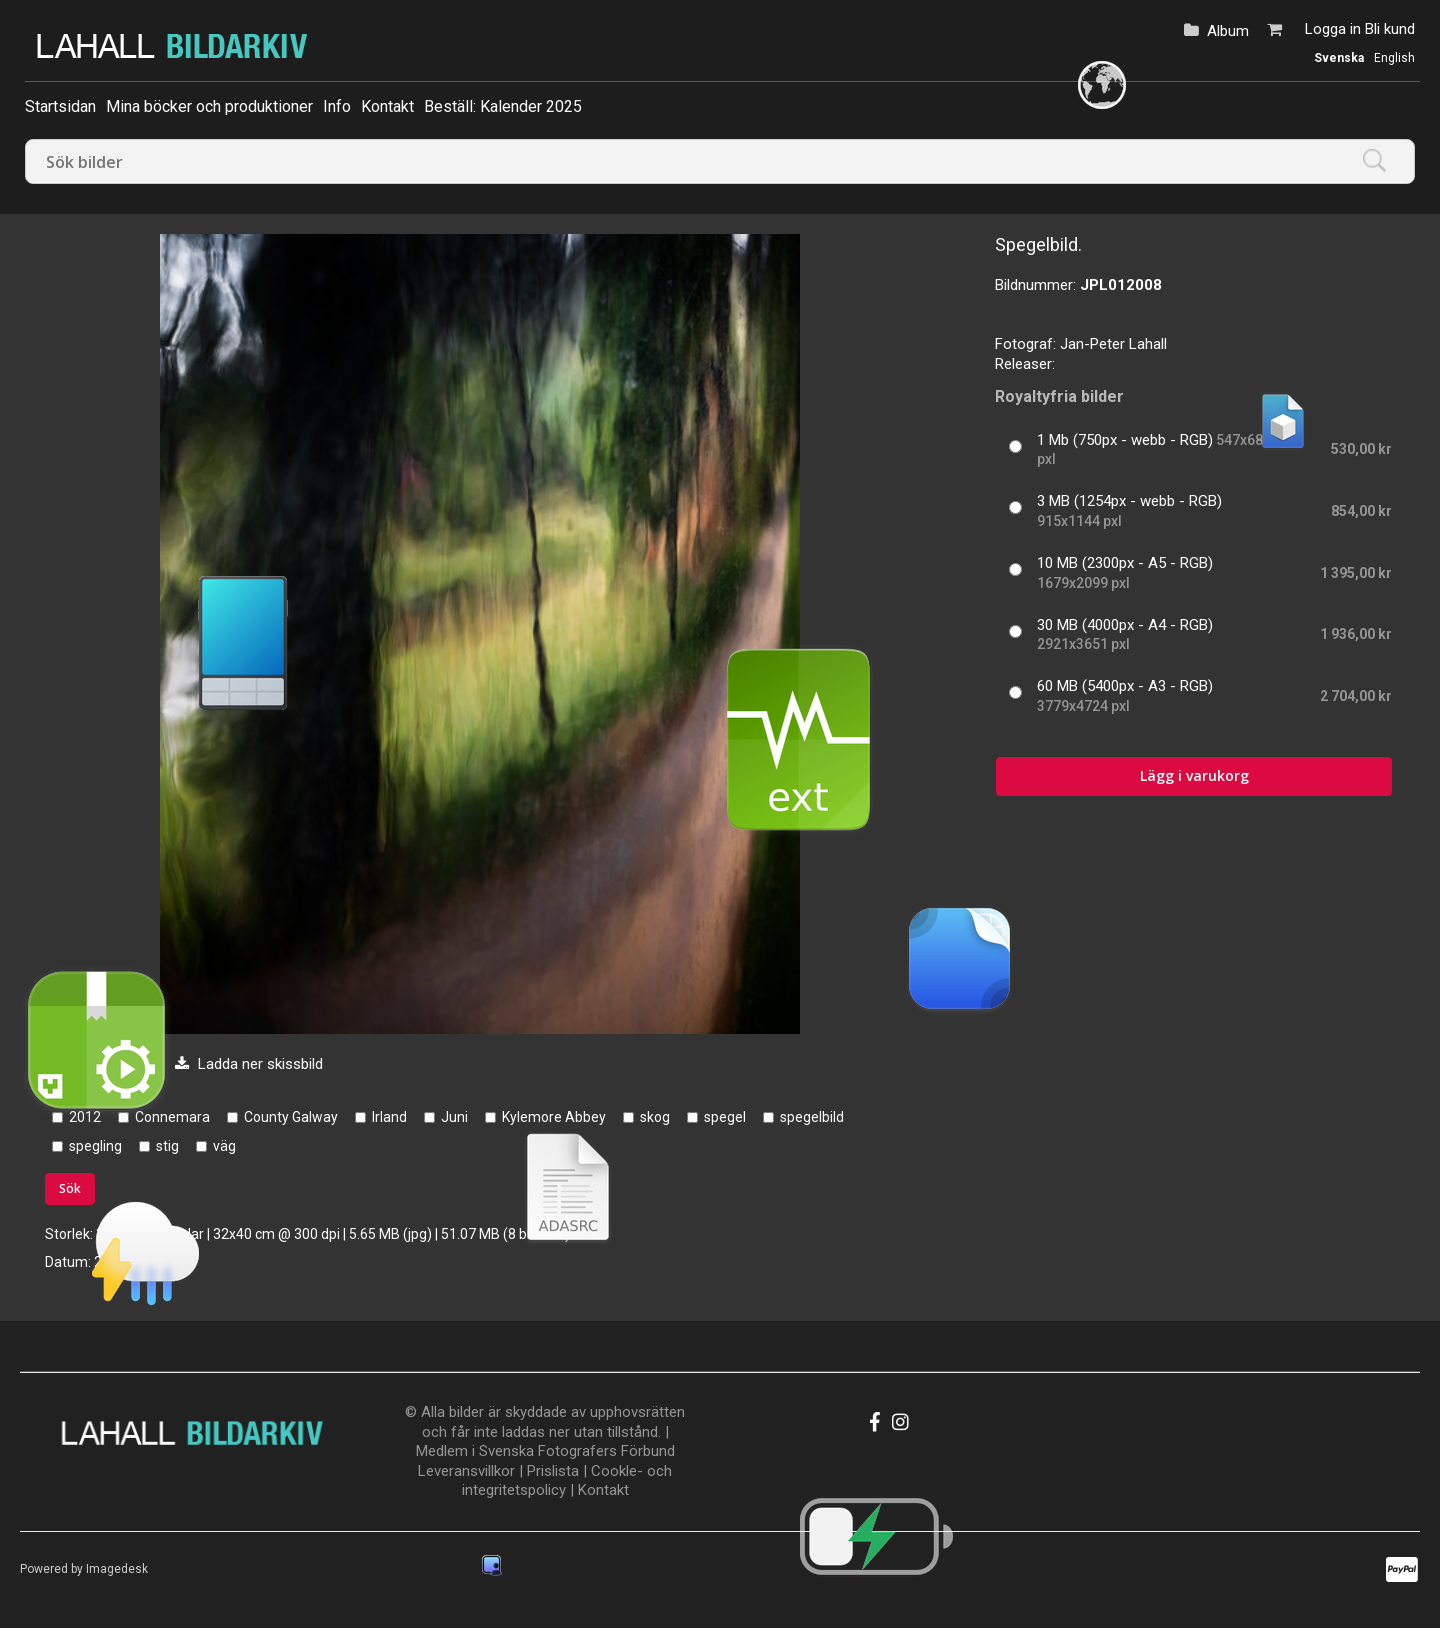  Describe the element at coordinates (1102, 85) in the screenshot. I see `indicates web-based or online content` at that location.